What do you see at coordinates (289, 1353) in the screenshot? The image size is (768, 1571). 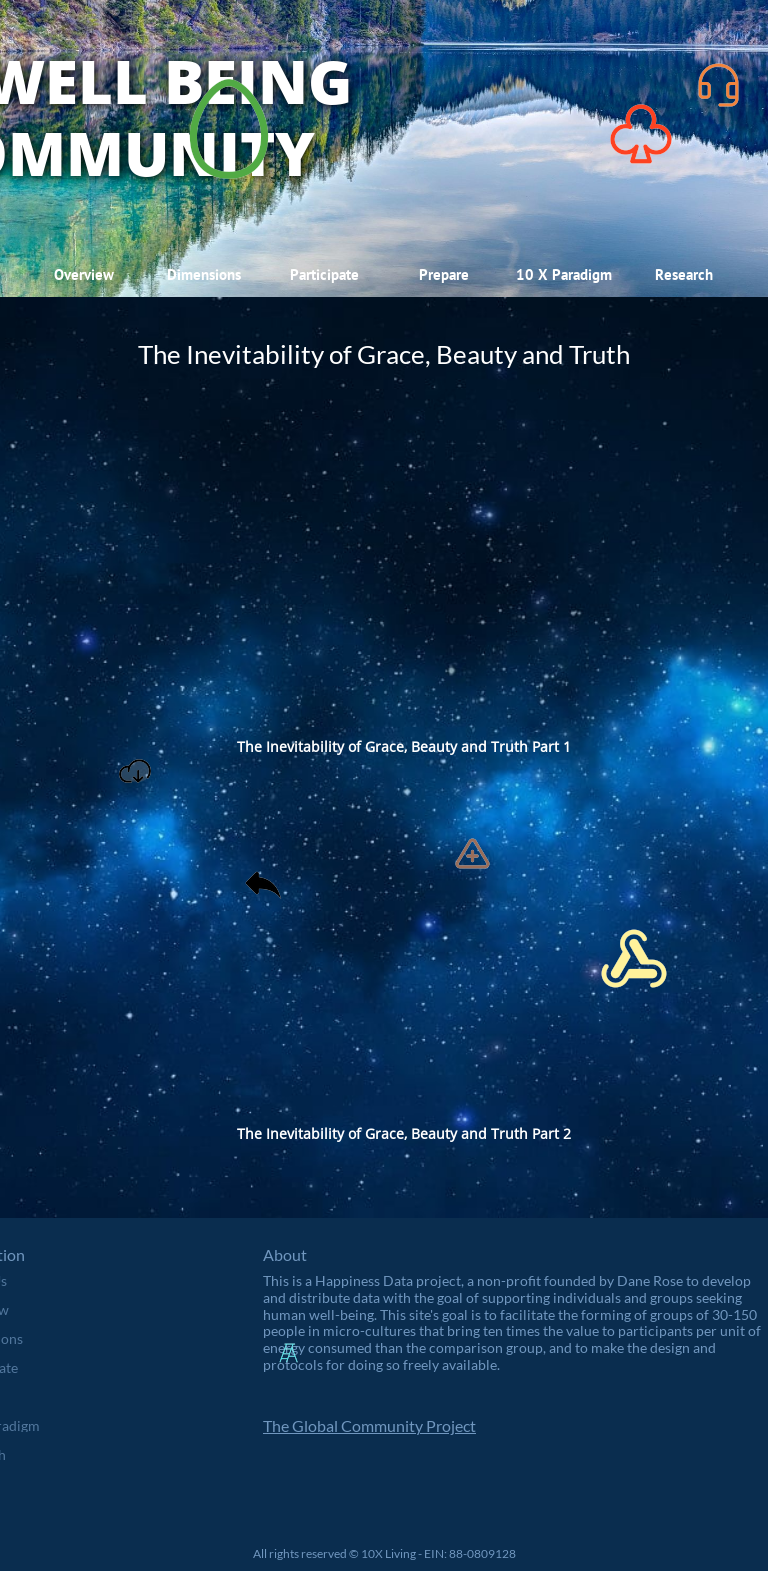 I see `access tools or equipment section` at bounding box center [289, 1353].